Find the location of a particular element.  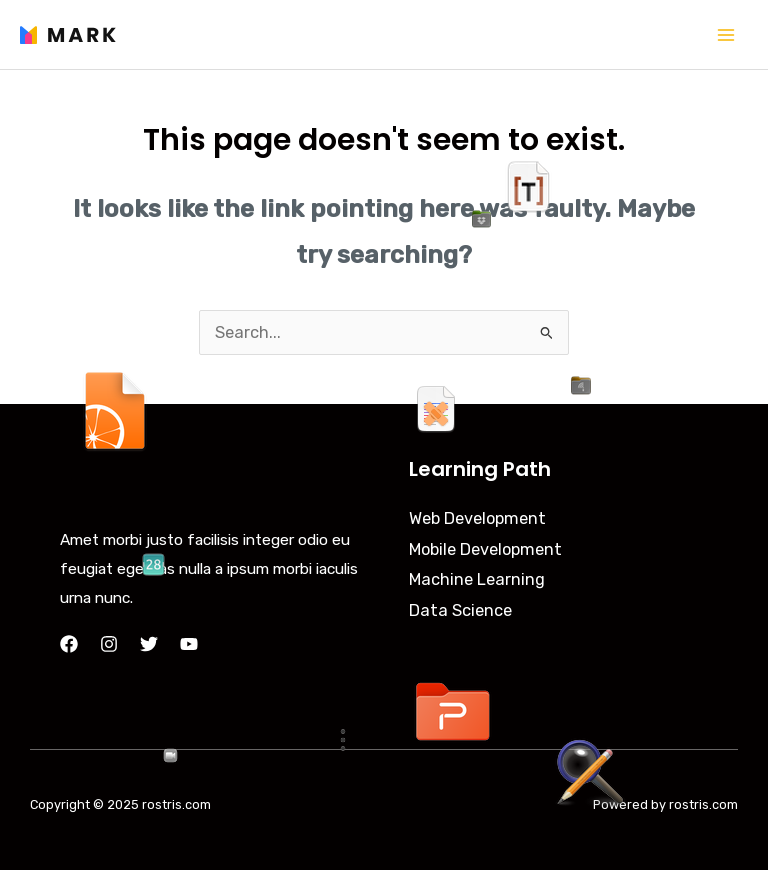

open folder containing WPS presentation files is located at coordinates (452, 713).